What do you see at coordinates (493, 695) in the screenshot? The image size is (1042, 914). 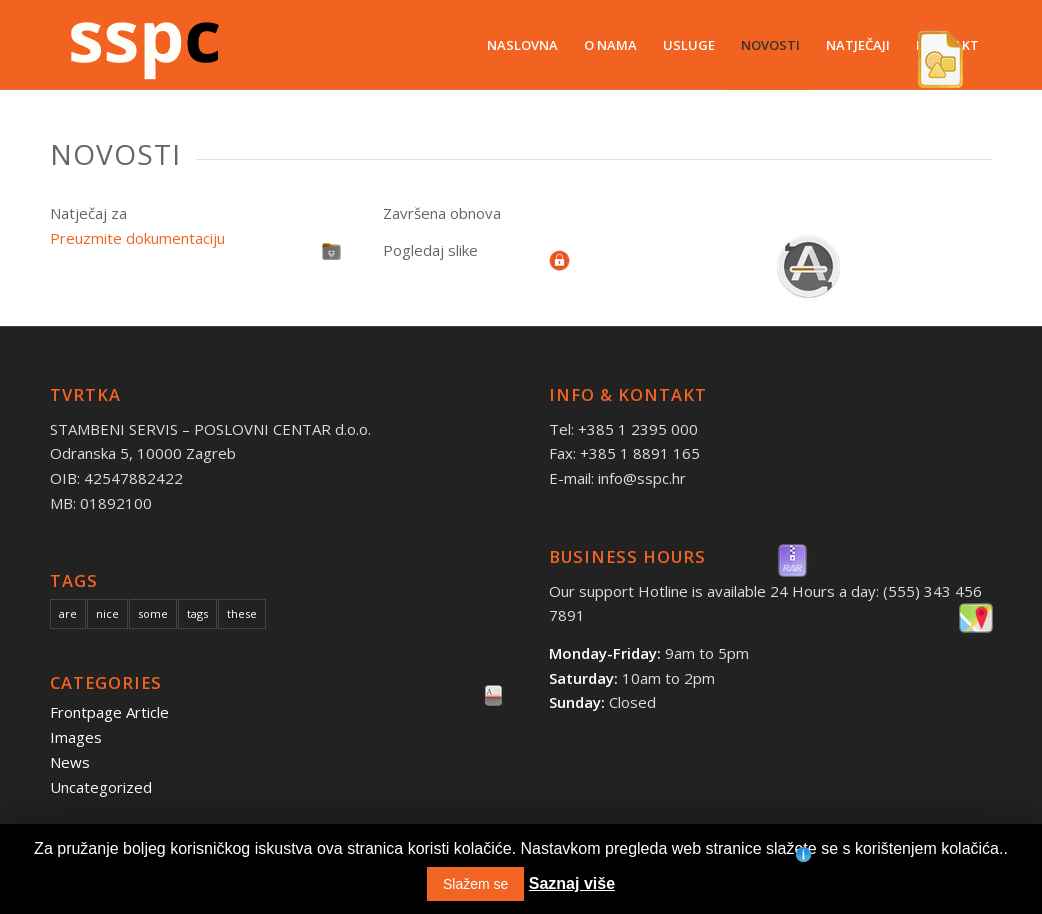 I see `open document scanning application` at bounding box center [493, 695].